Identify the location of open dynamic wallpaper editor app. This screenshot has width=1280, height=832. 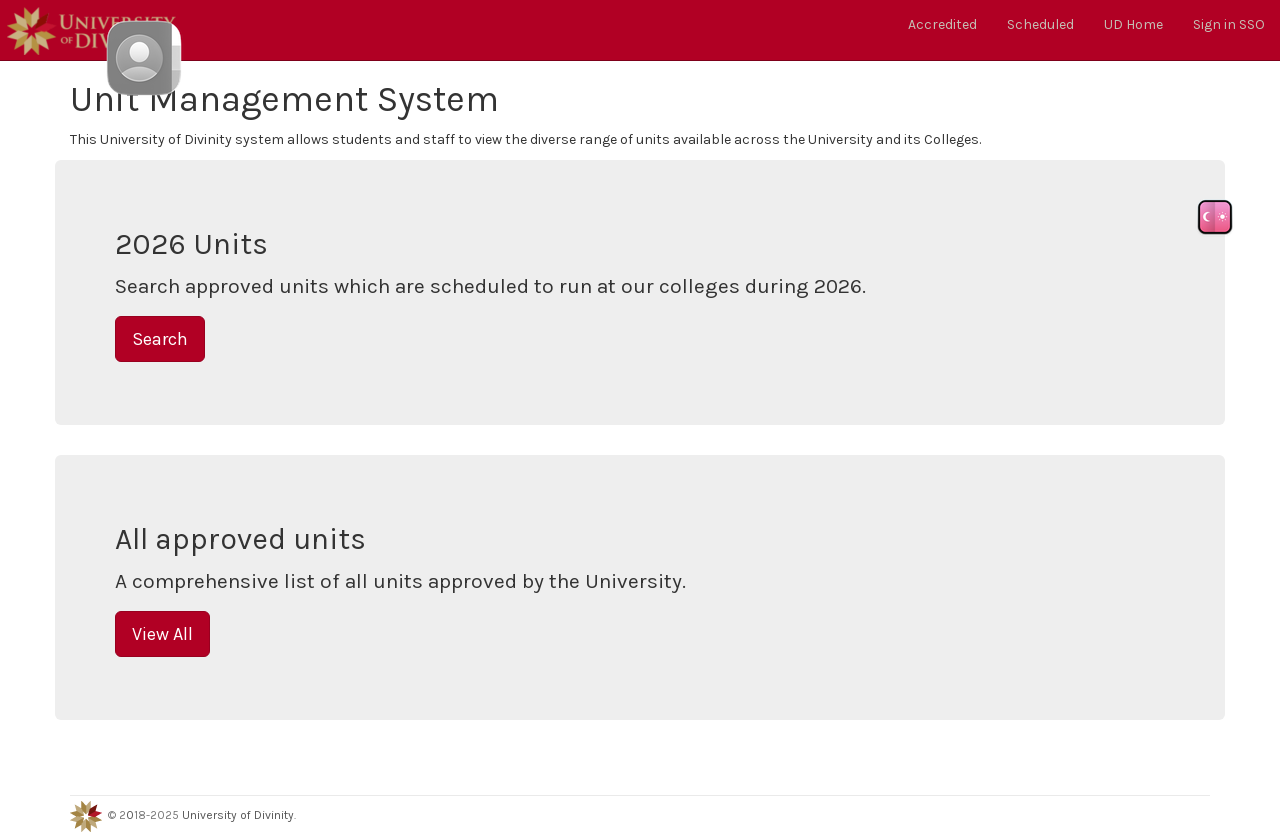
(1215, 217).